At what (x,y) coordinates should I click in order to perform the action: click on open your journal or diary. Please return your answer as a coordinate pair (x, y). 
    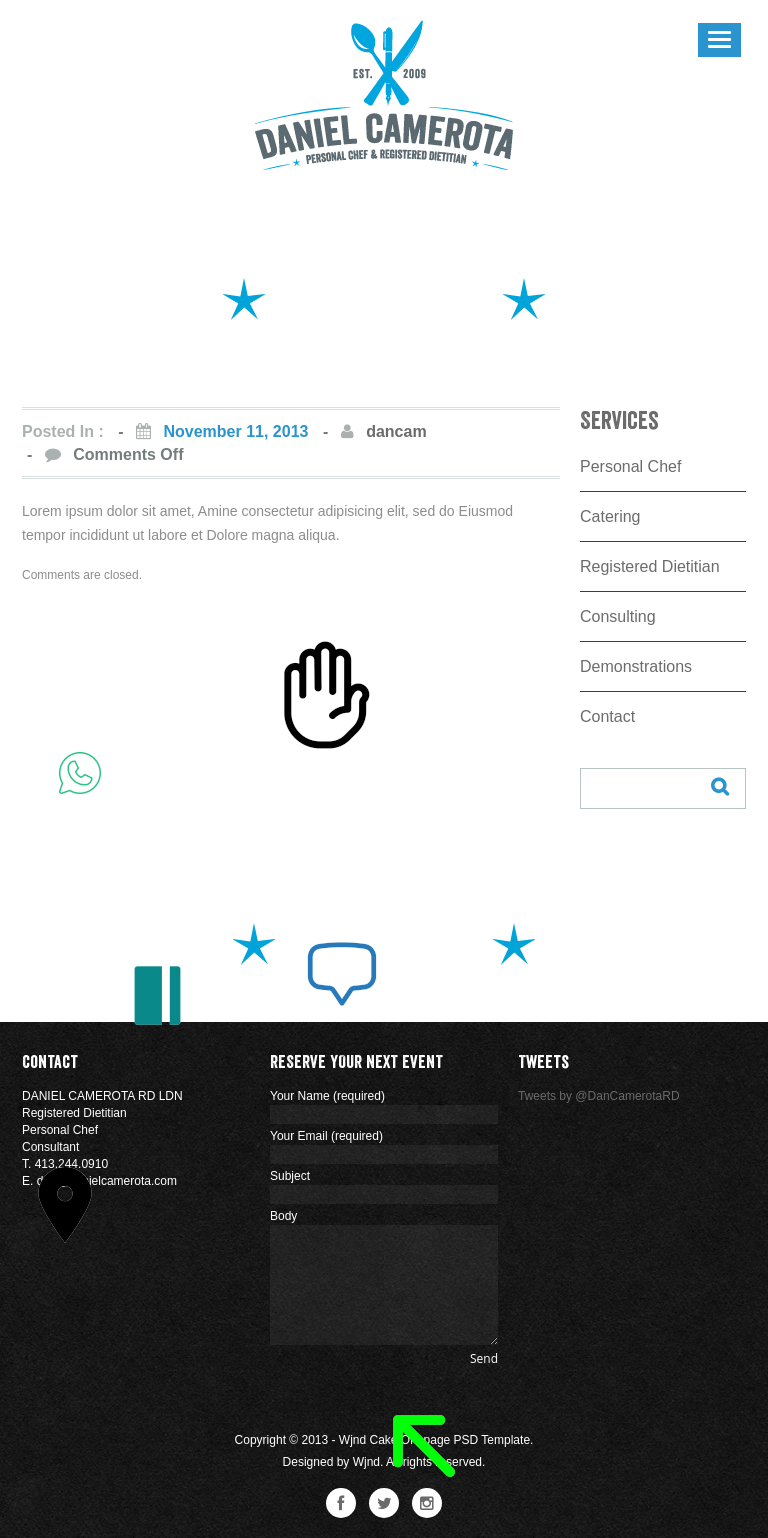
    Looking at the image, I should click on (157, 995).